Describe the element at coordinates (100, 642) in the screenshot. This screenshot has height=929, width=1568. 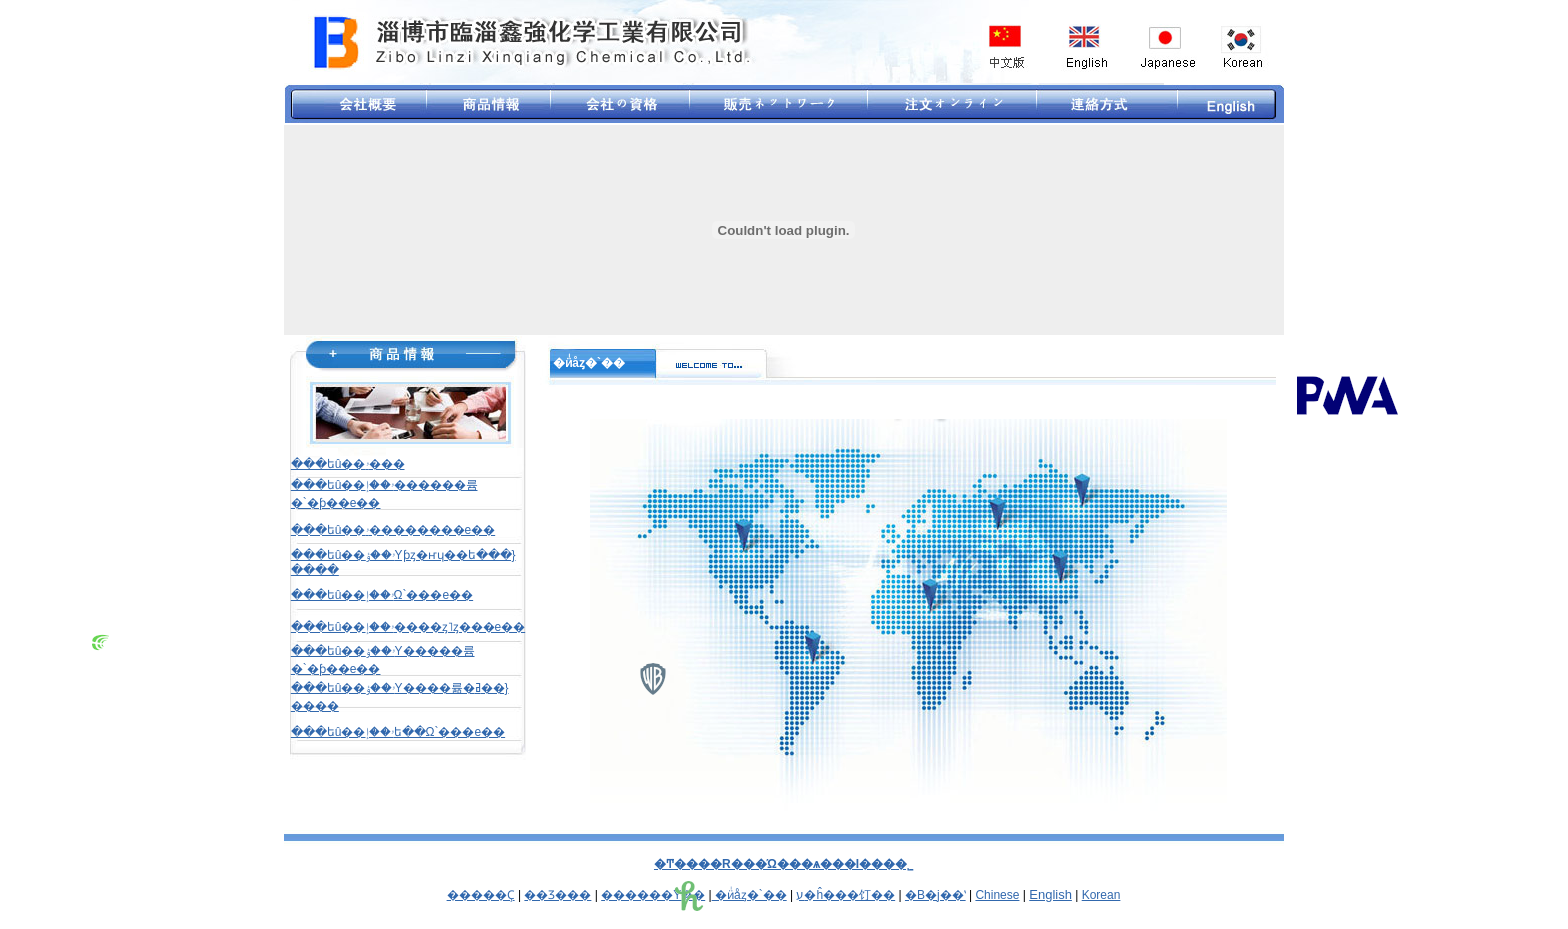
I see `Crowdin localization platform logo` at that location.